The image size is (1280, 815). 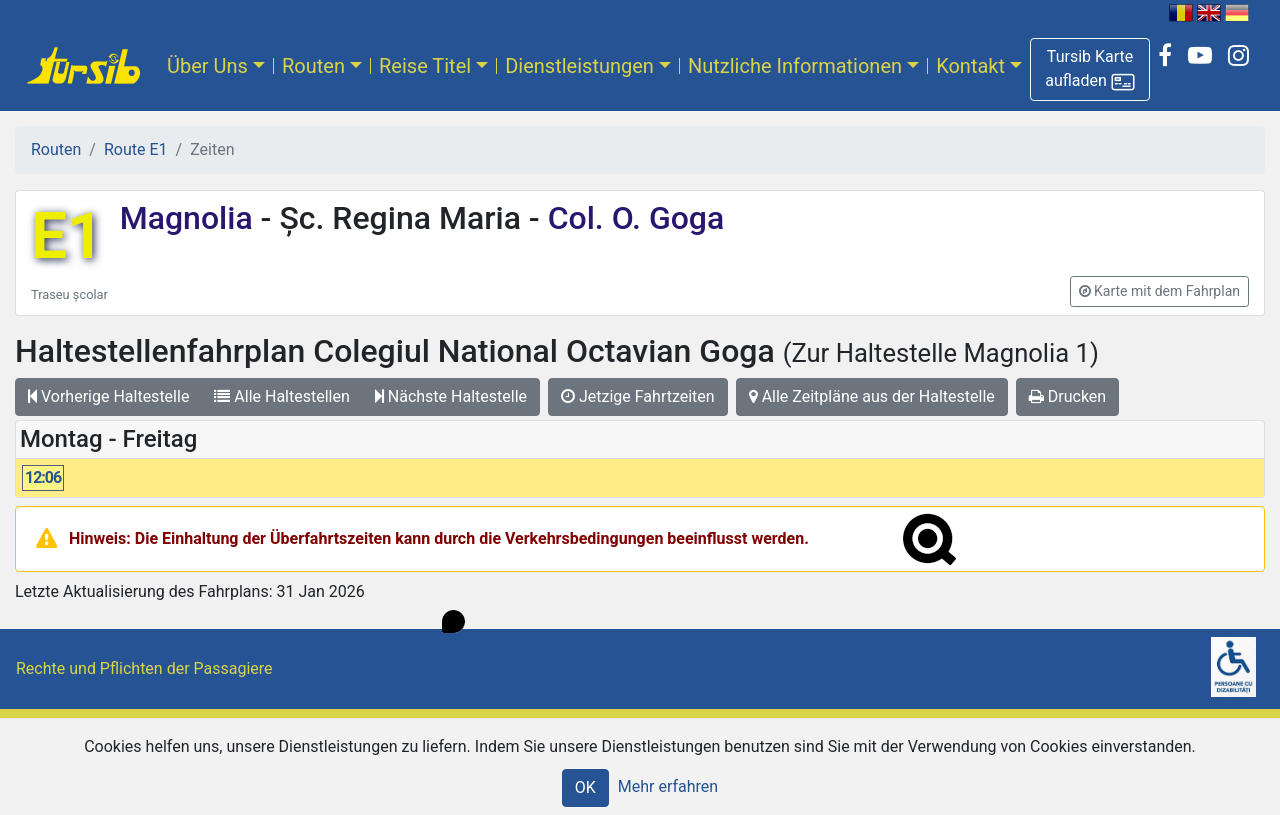 I want to click on open Qlik analytics application, so click(x=929, y=539).